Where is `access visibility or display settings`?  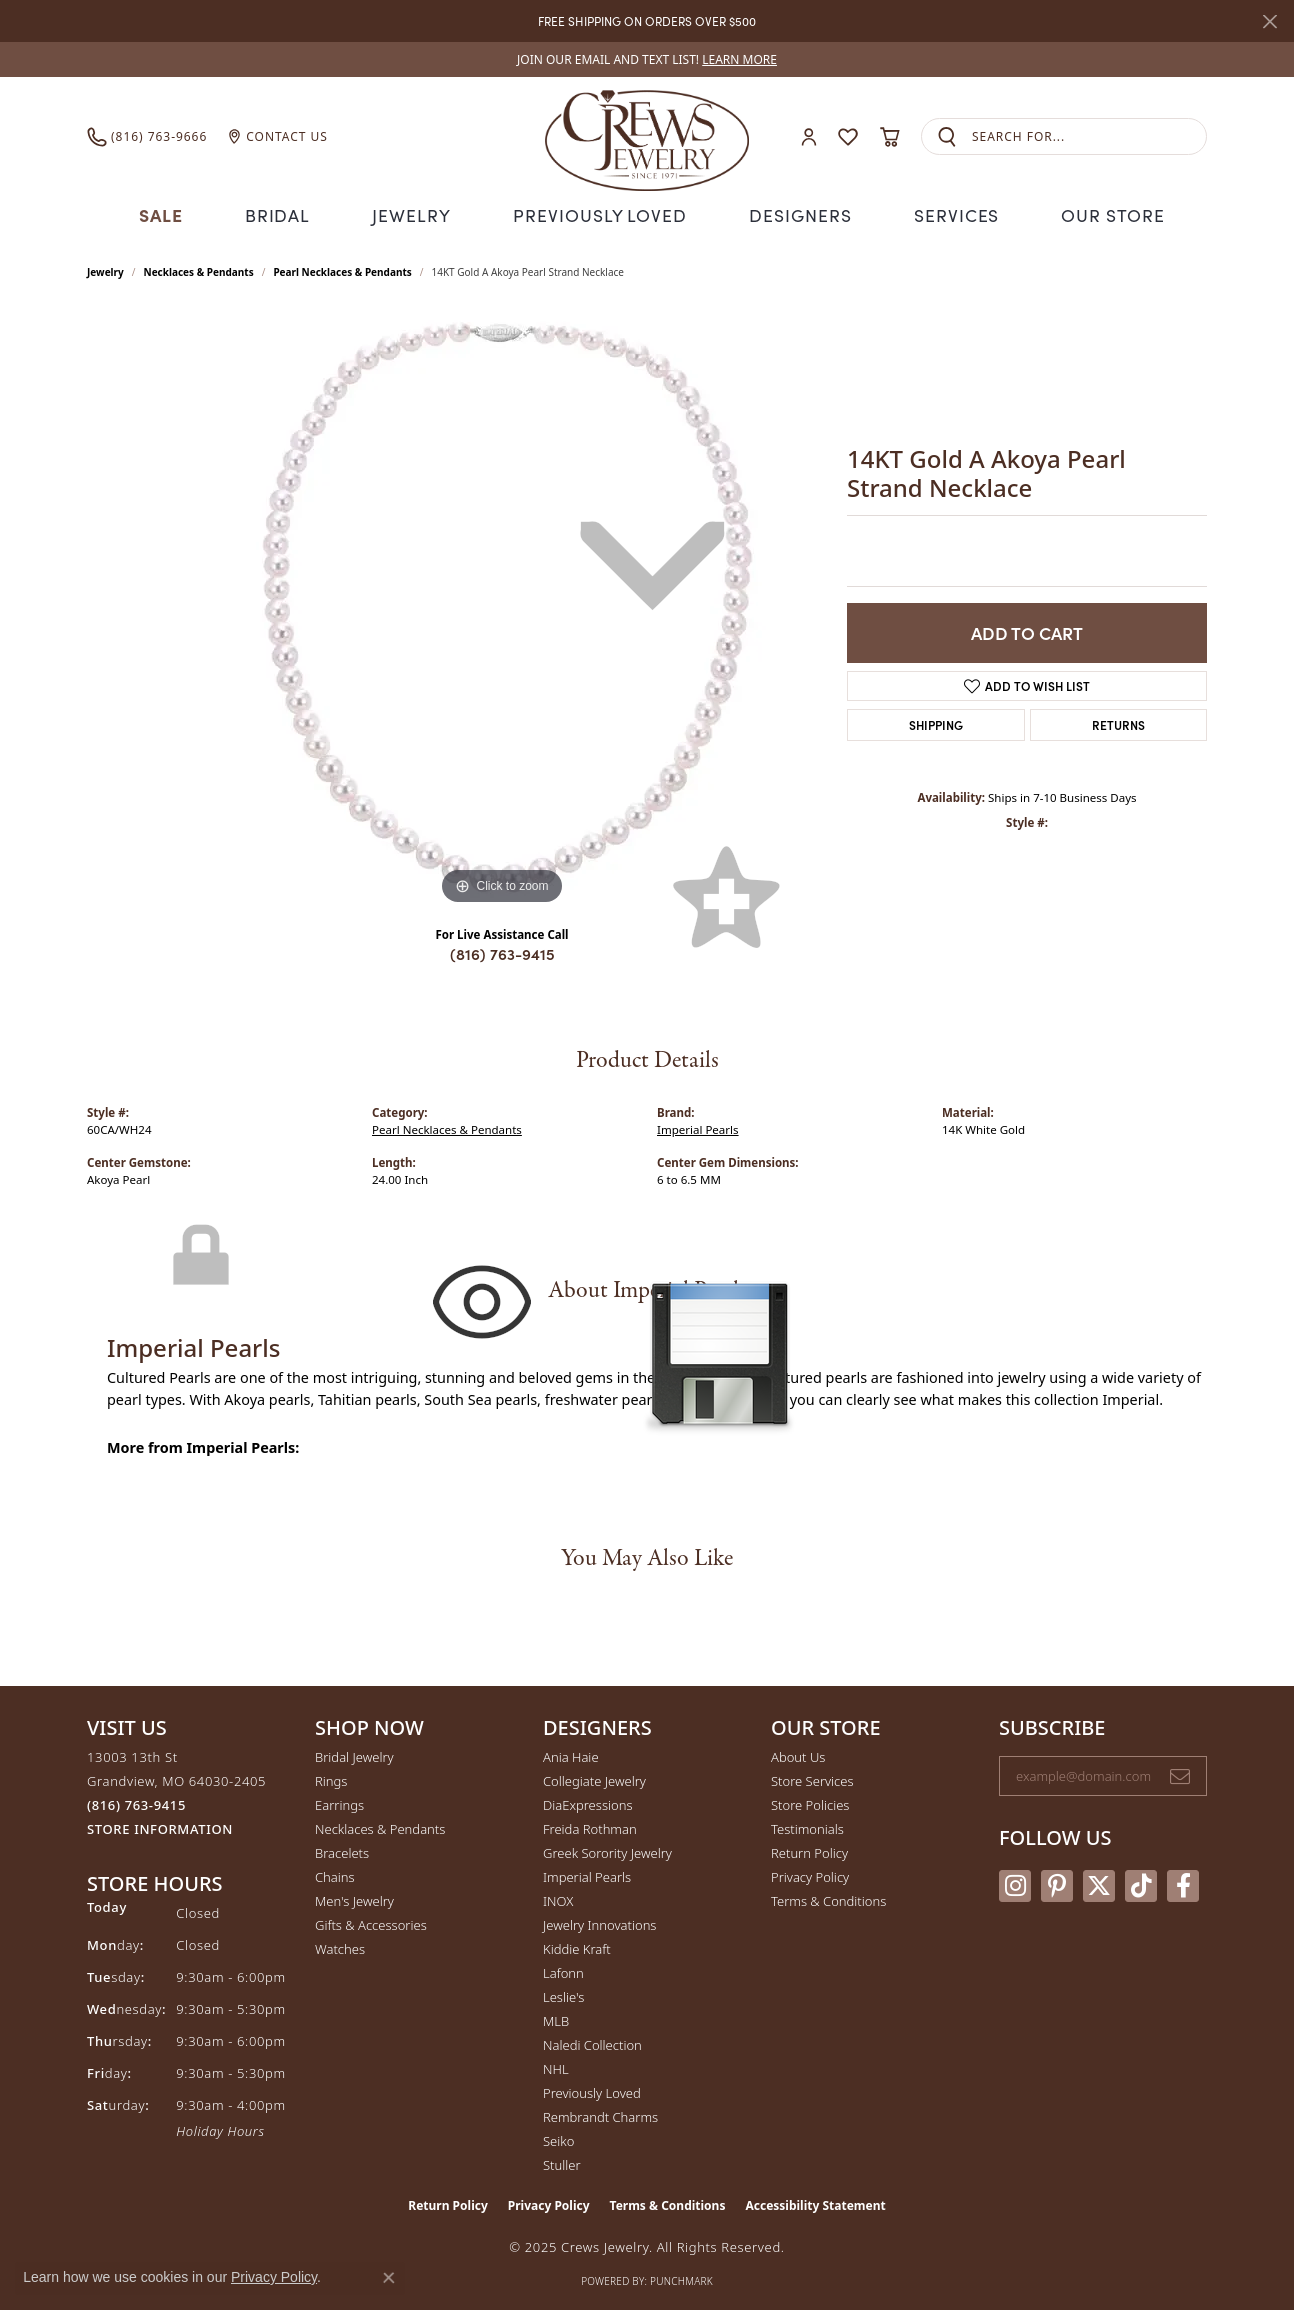 access visibility or display settings is located at coordinates (482, 1302).